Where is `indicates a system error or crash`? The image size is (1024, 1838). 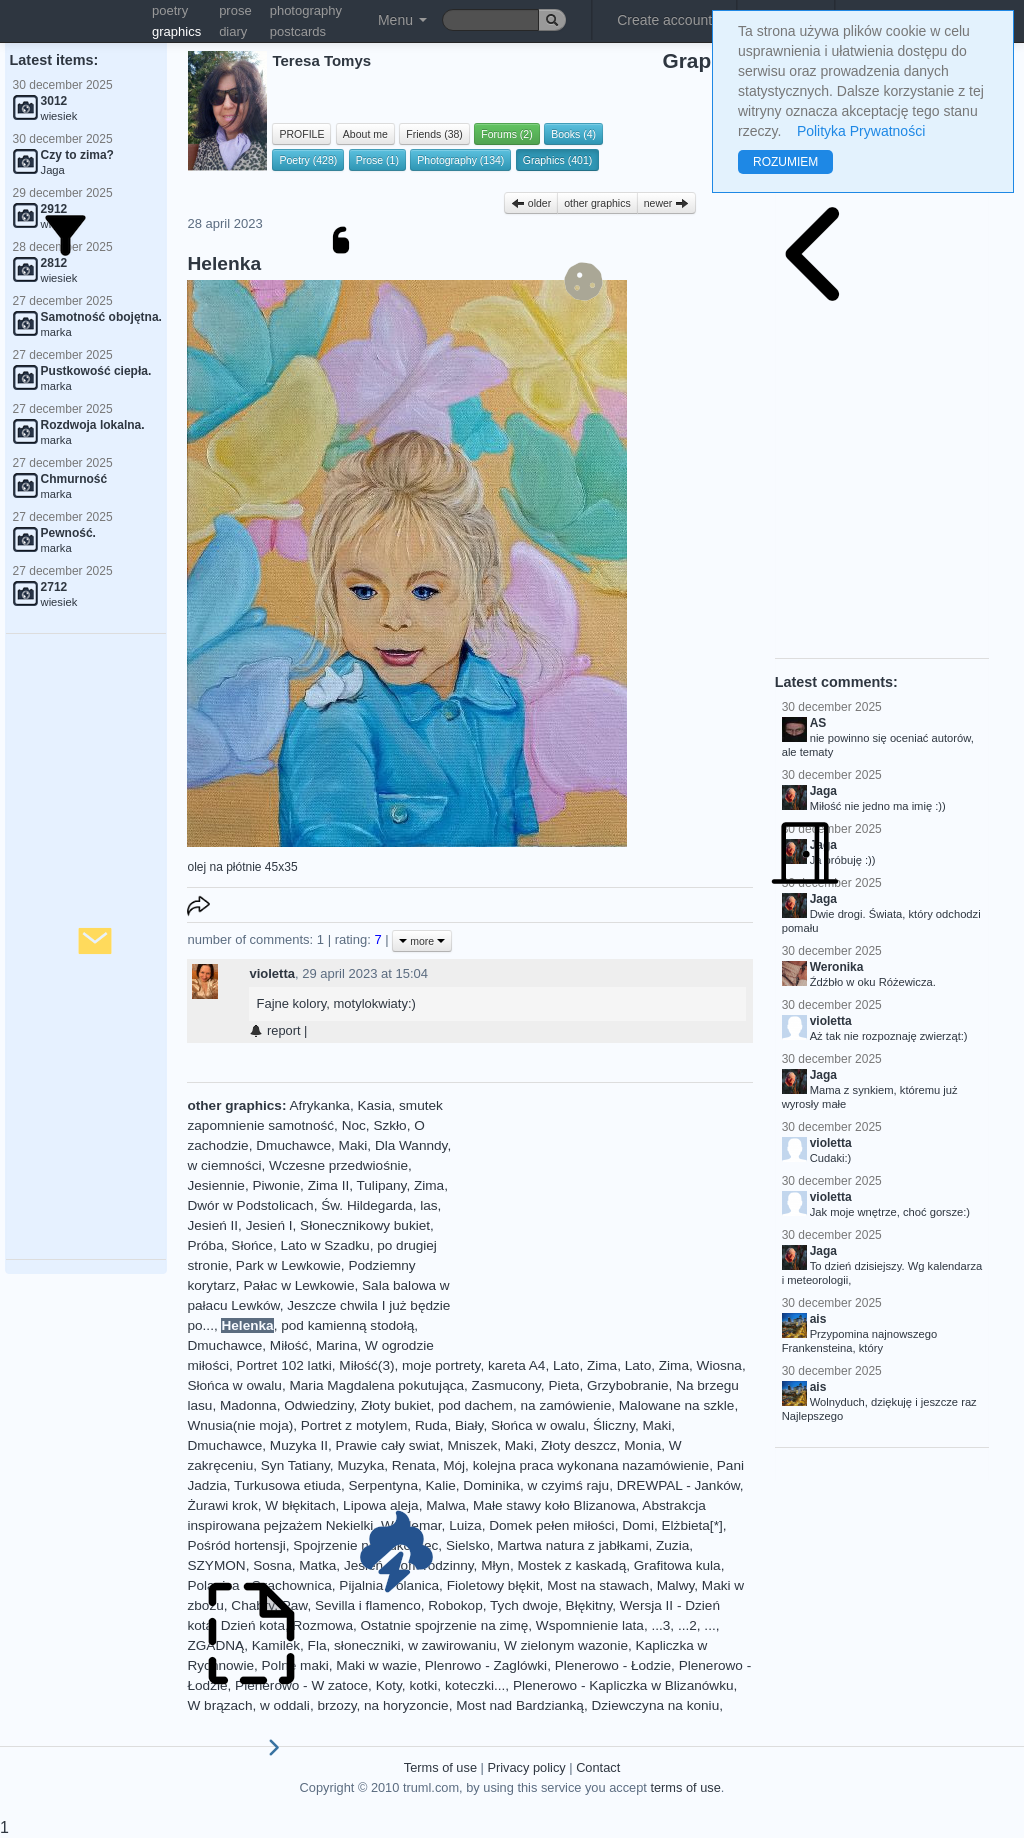 indicates a system error or crash is located at coordinates (396, 1551).